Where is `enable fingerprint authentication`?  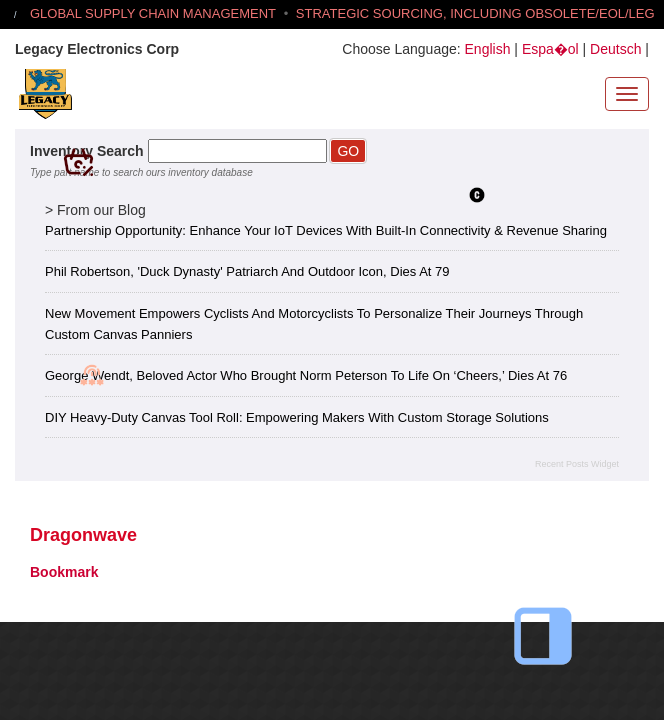 enable fingerprint authentication is located at coordinates (92, 374).